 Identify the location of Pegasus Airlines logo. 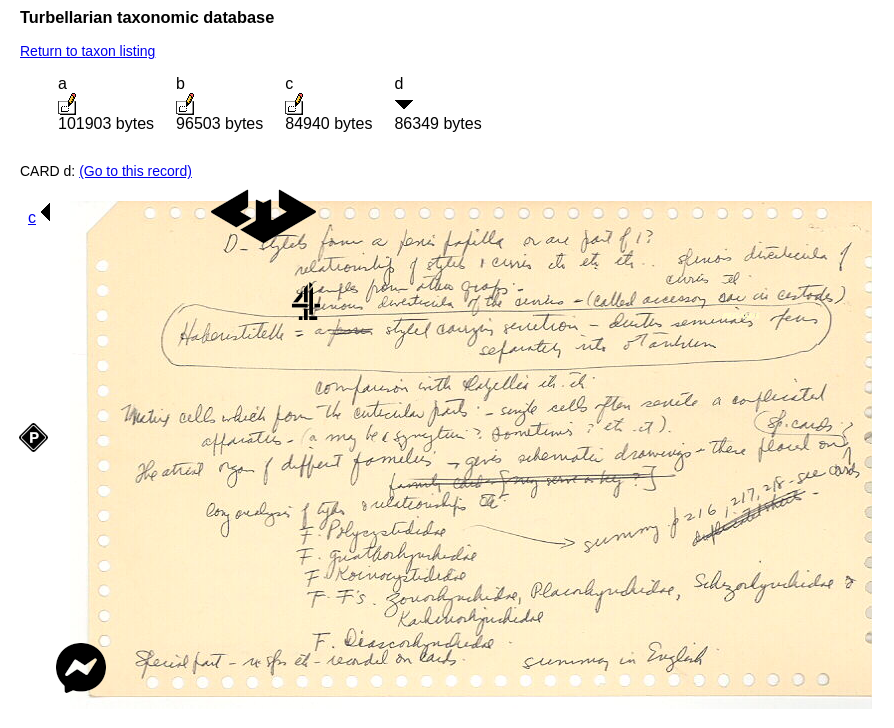
(741, 316).